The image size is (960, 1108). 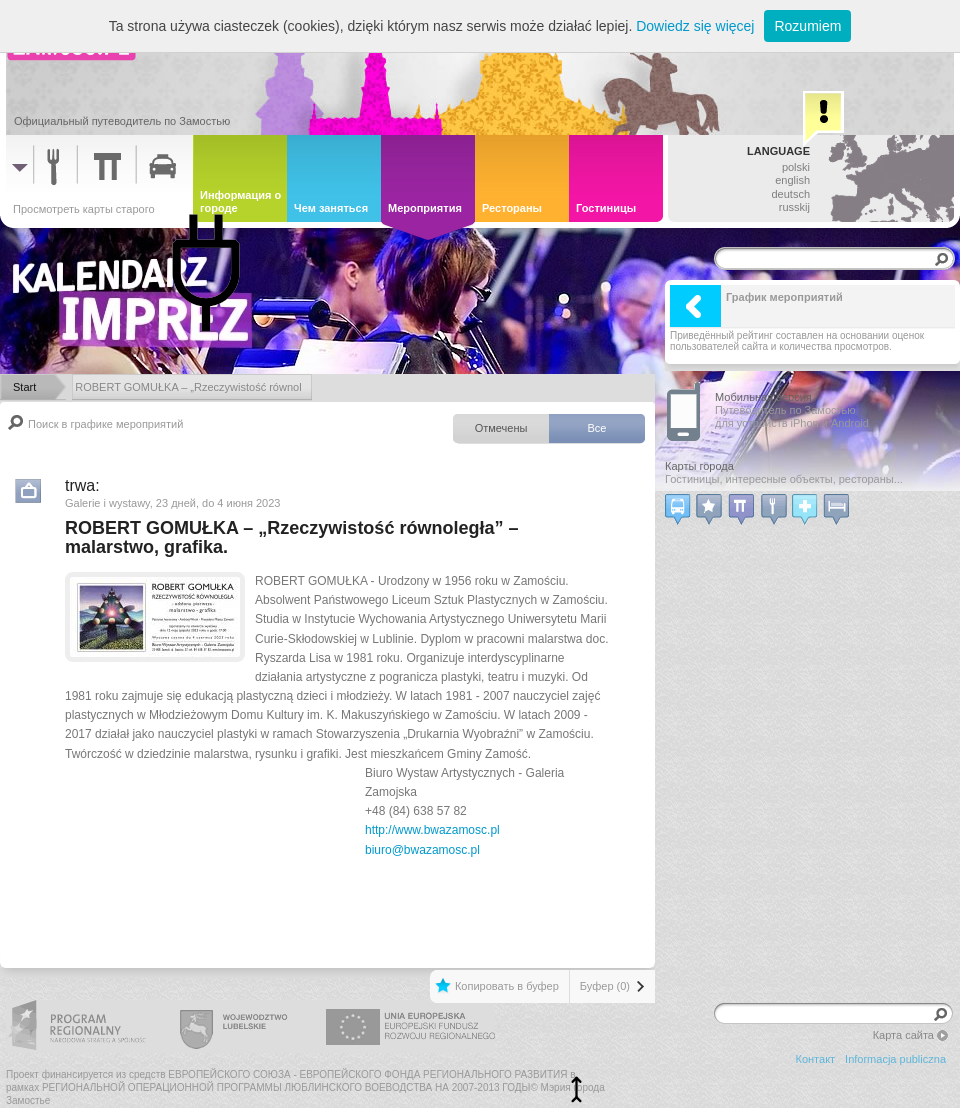 What do you see at coordinates (576, 1089) in the screenshot?
I see `scroll to top of page` at bounding box center [576, 1089].